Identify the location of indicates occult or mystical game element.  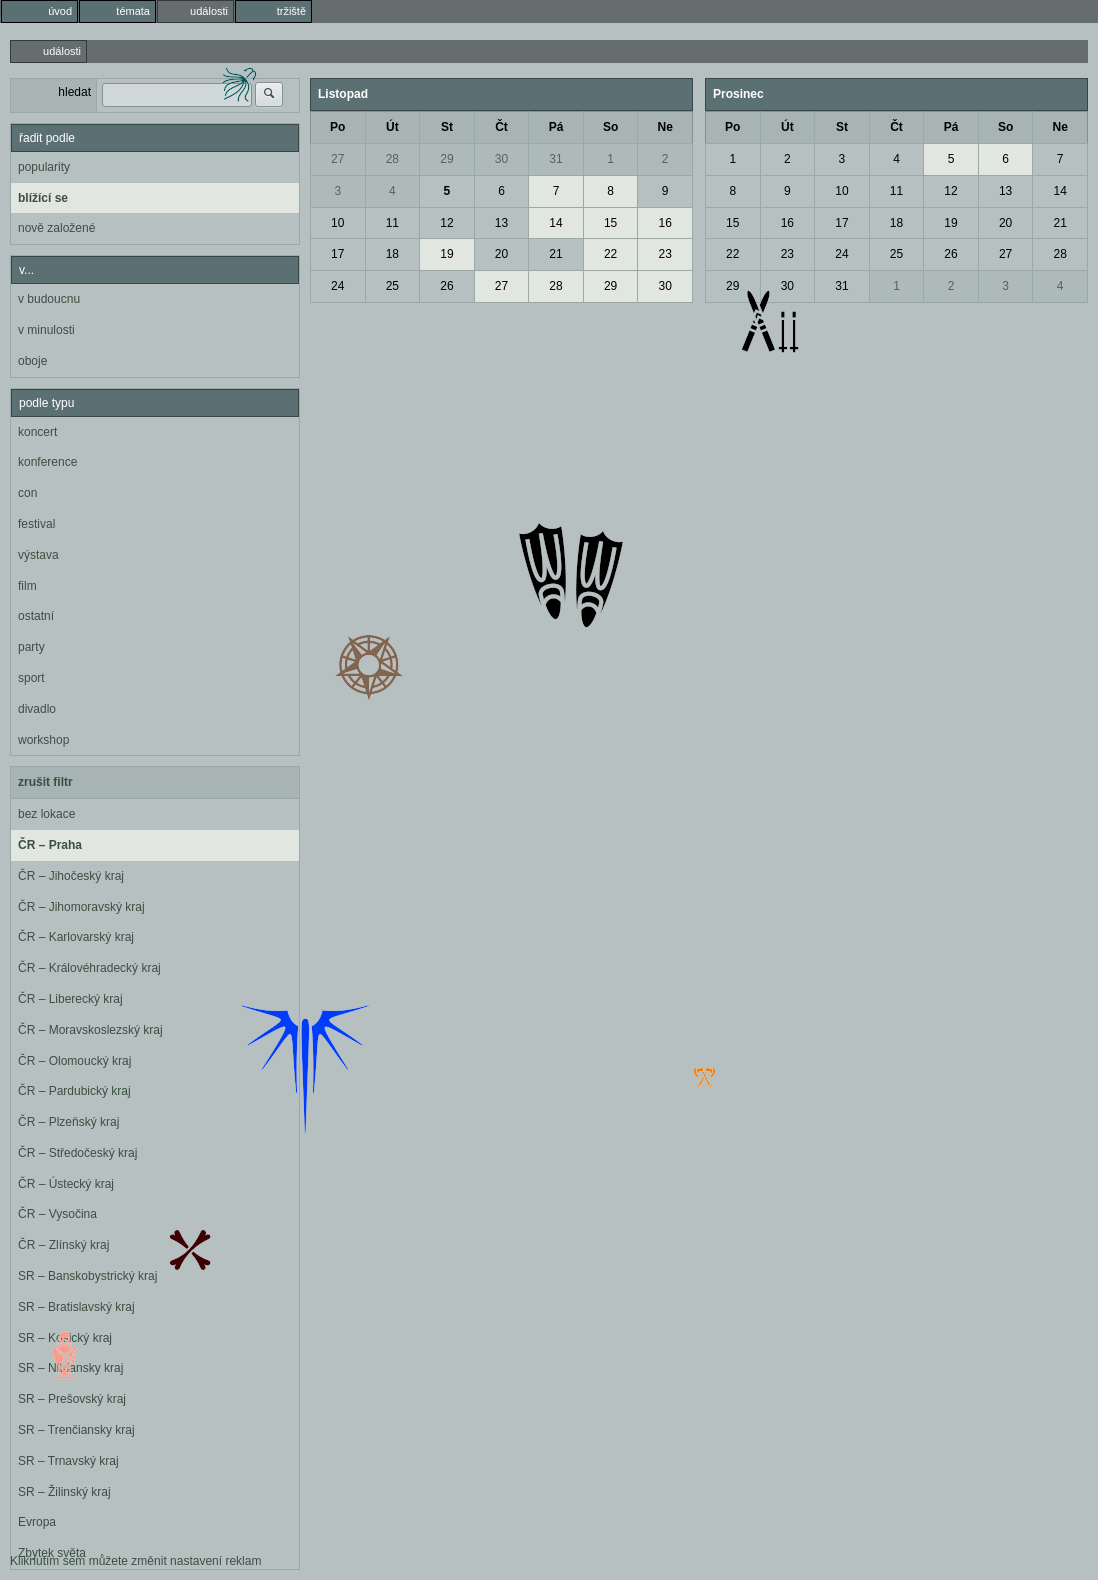
(369, 668).